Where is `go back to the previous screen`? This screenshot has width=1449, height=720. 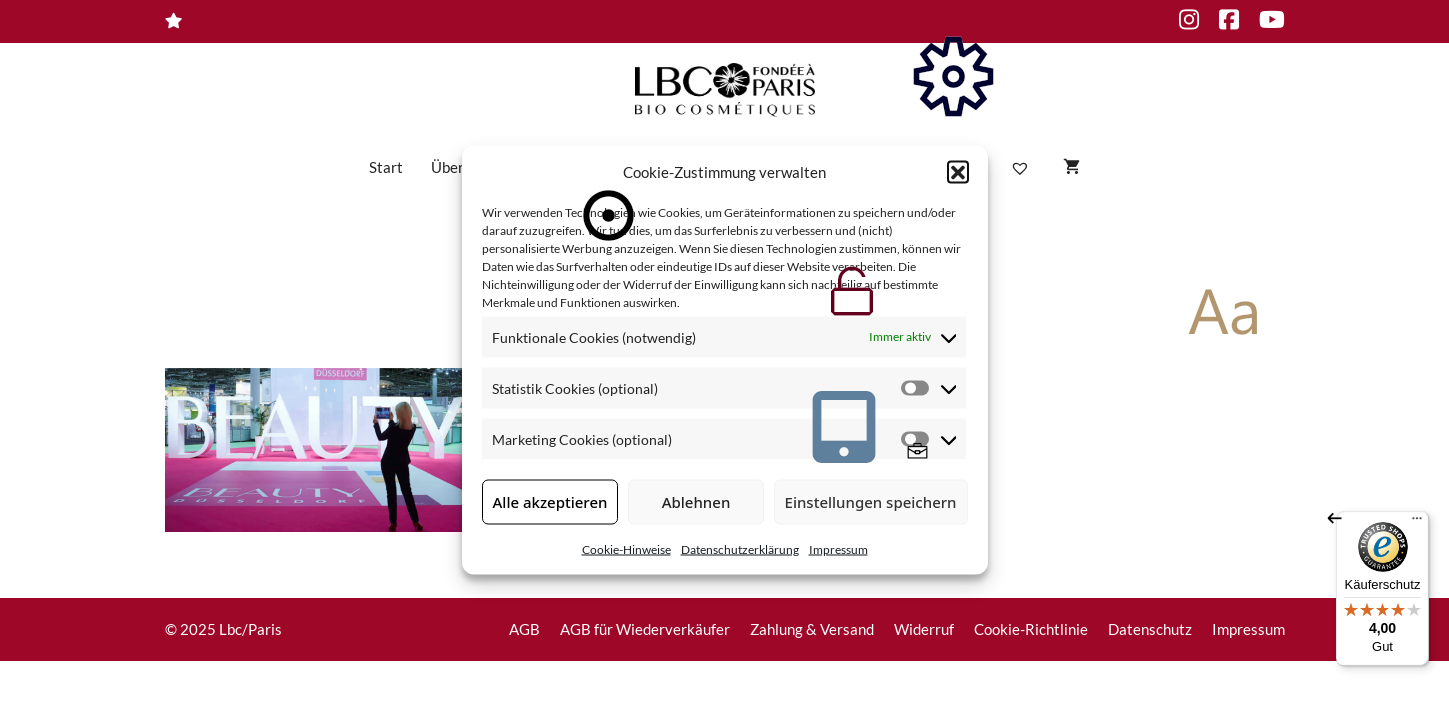 go back to the previous screen is located at coordinates (1335, 518).